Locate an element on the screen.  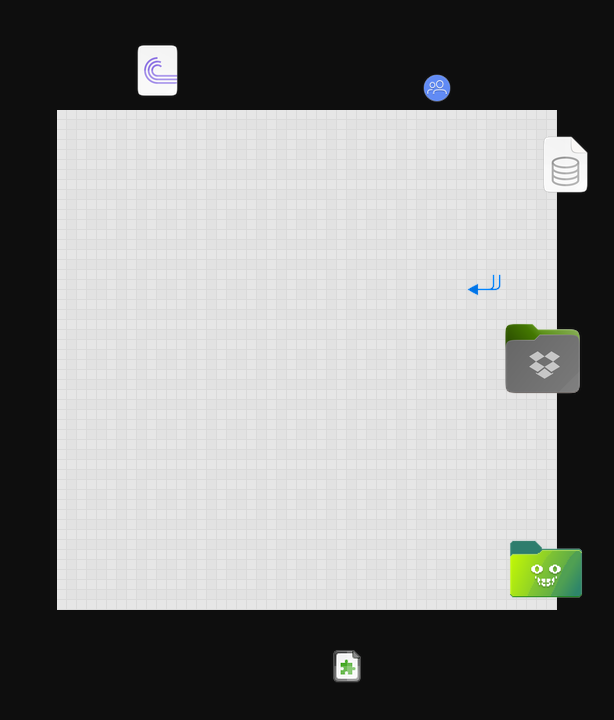
reply to all recipients of an email is located at coordinates (483, 282).